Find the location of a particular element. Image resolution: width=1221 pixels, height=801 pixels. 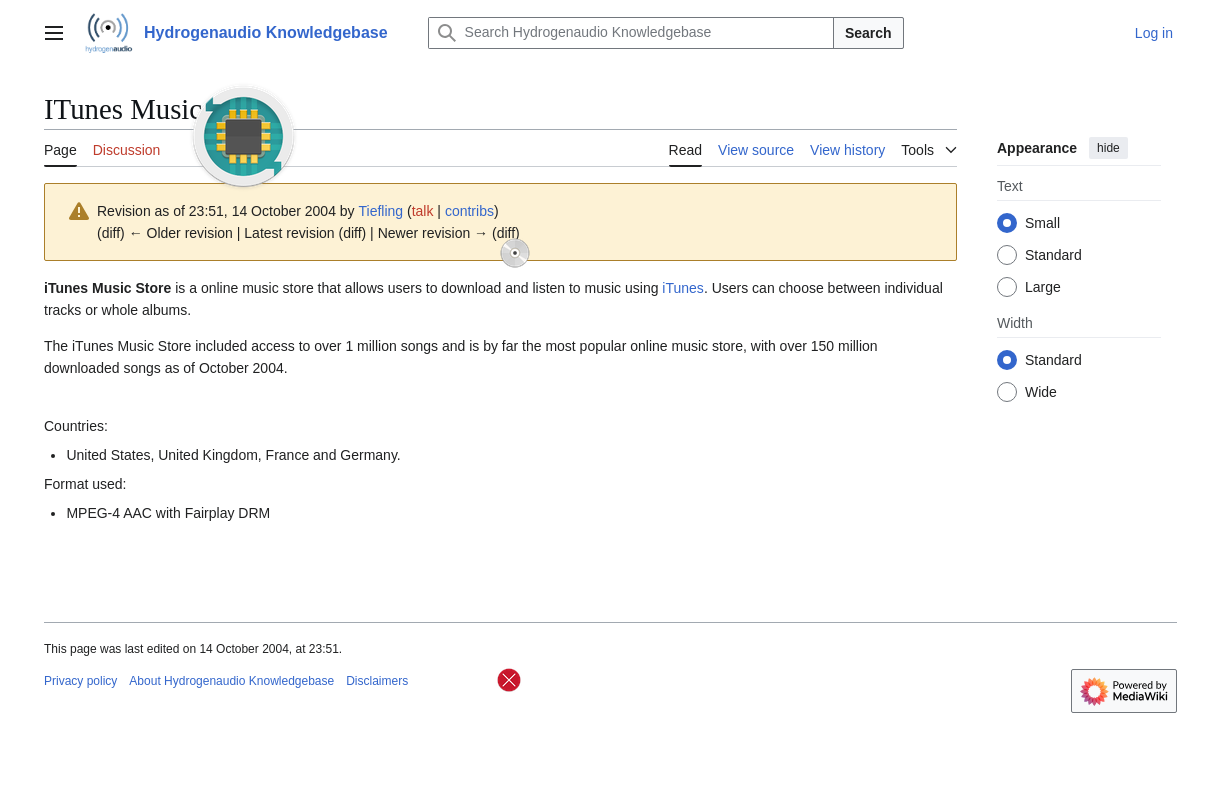

audio CD detected in disc drive is located at coordinates (515, 253).